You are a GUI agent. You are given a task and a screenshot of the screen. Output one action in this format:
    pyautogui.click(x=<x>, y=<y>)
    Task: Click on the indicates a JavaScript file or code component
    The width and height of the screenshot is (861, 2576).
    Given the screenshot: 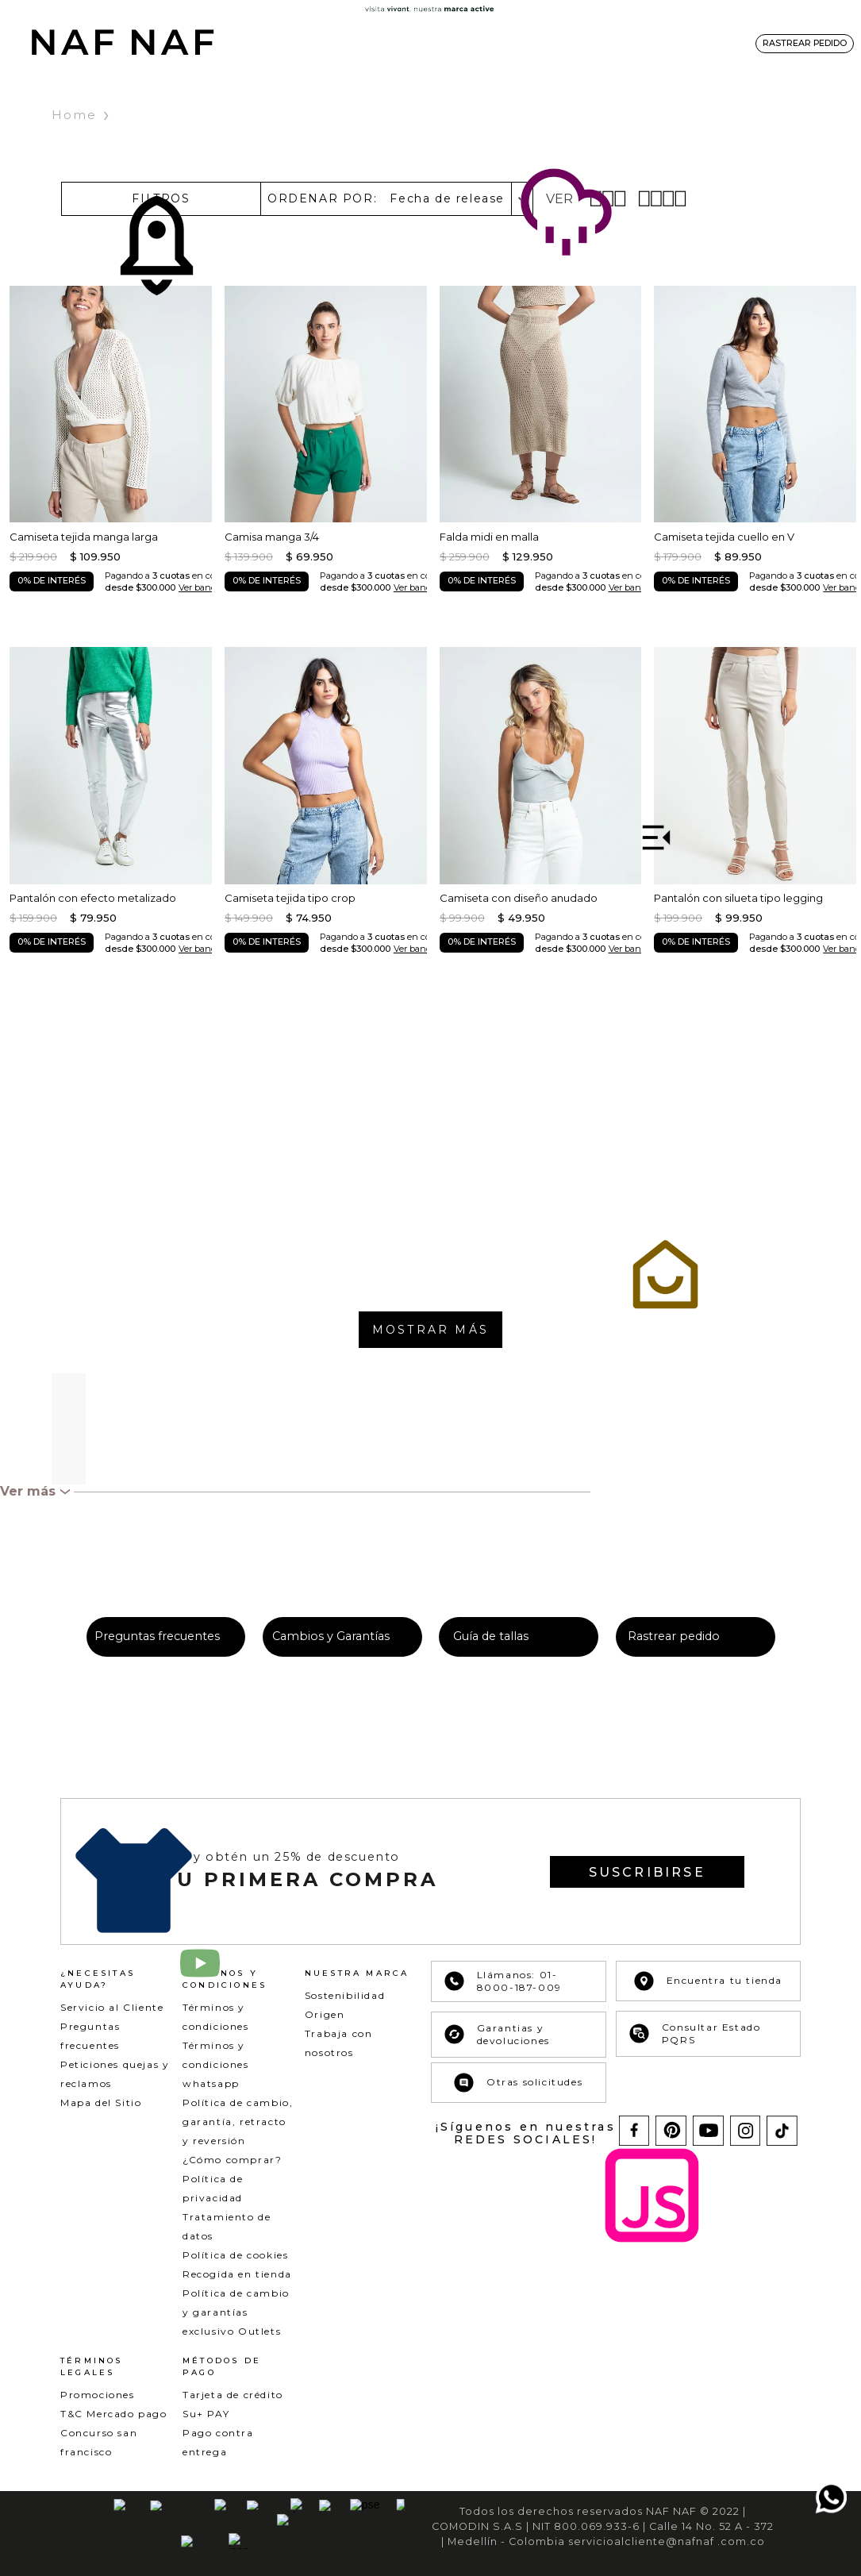 What is the action you would take?
    pyautogui.click(x=652, y=2195)
    